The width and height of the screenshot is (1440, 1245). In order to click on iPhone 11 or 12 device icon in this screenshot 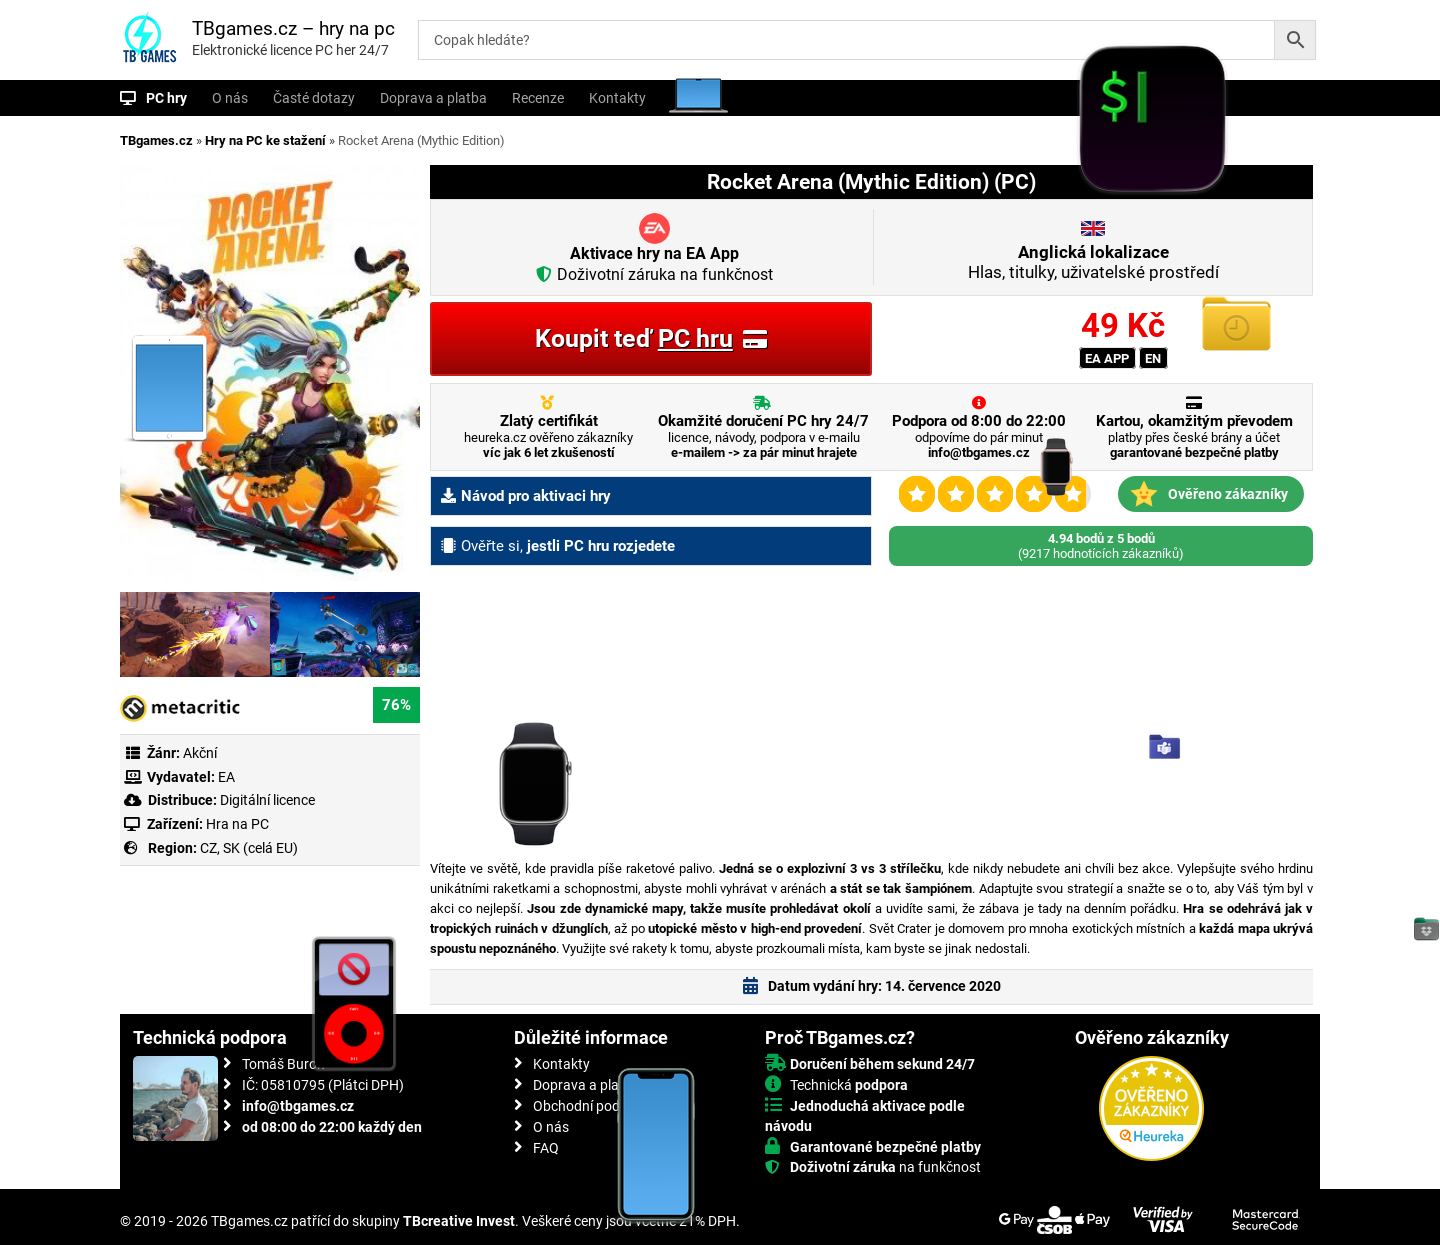, I will do `click(656, 1147)`.